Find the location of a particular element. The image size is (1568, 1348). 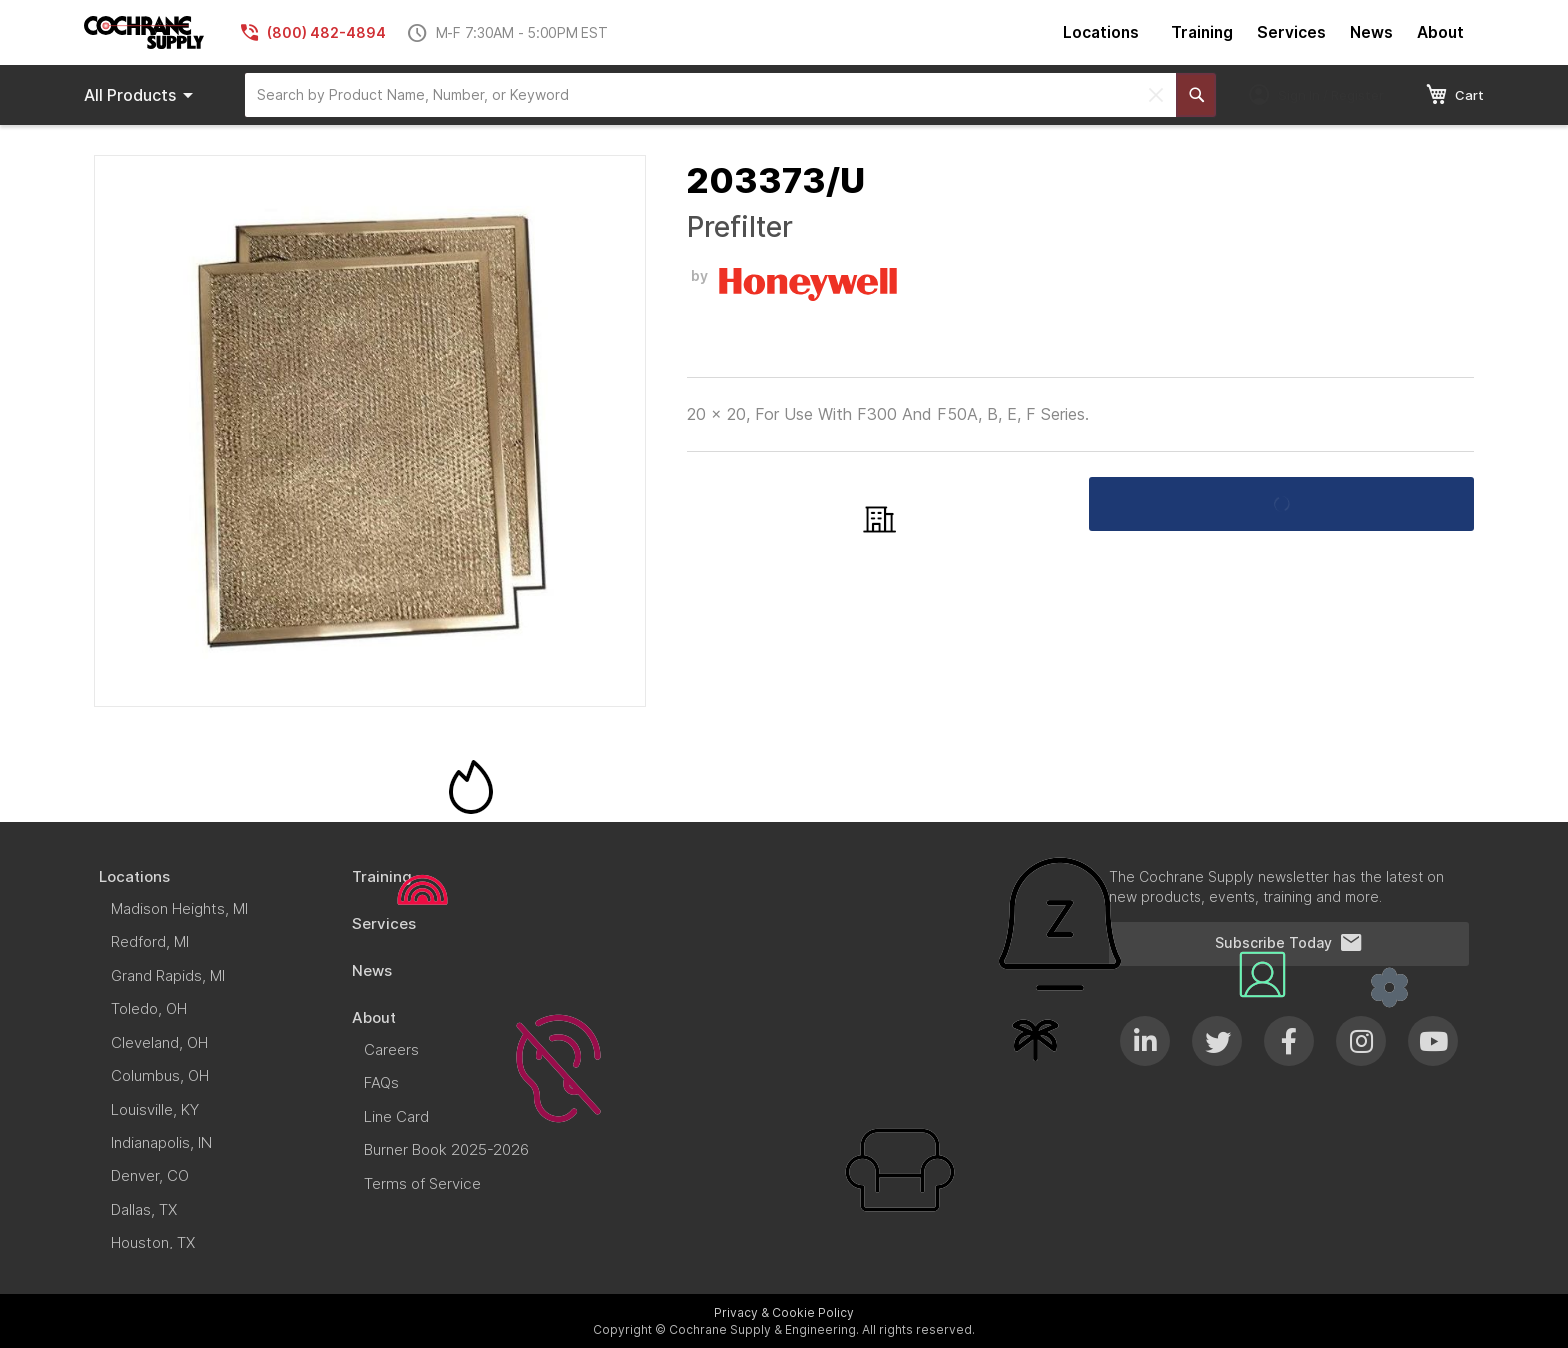

view user profile is located at coordinates (1262, 974).